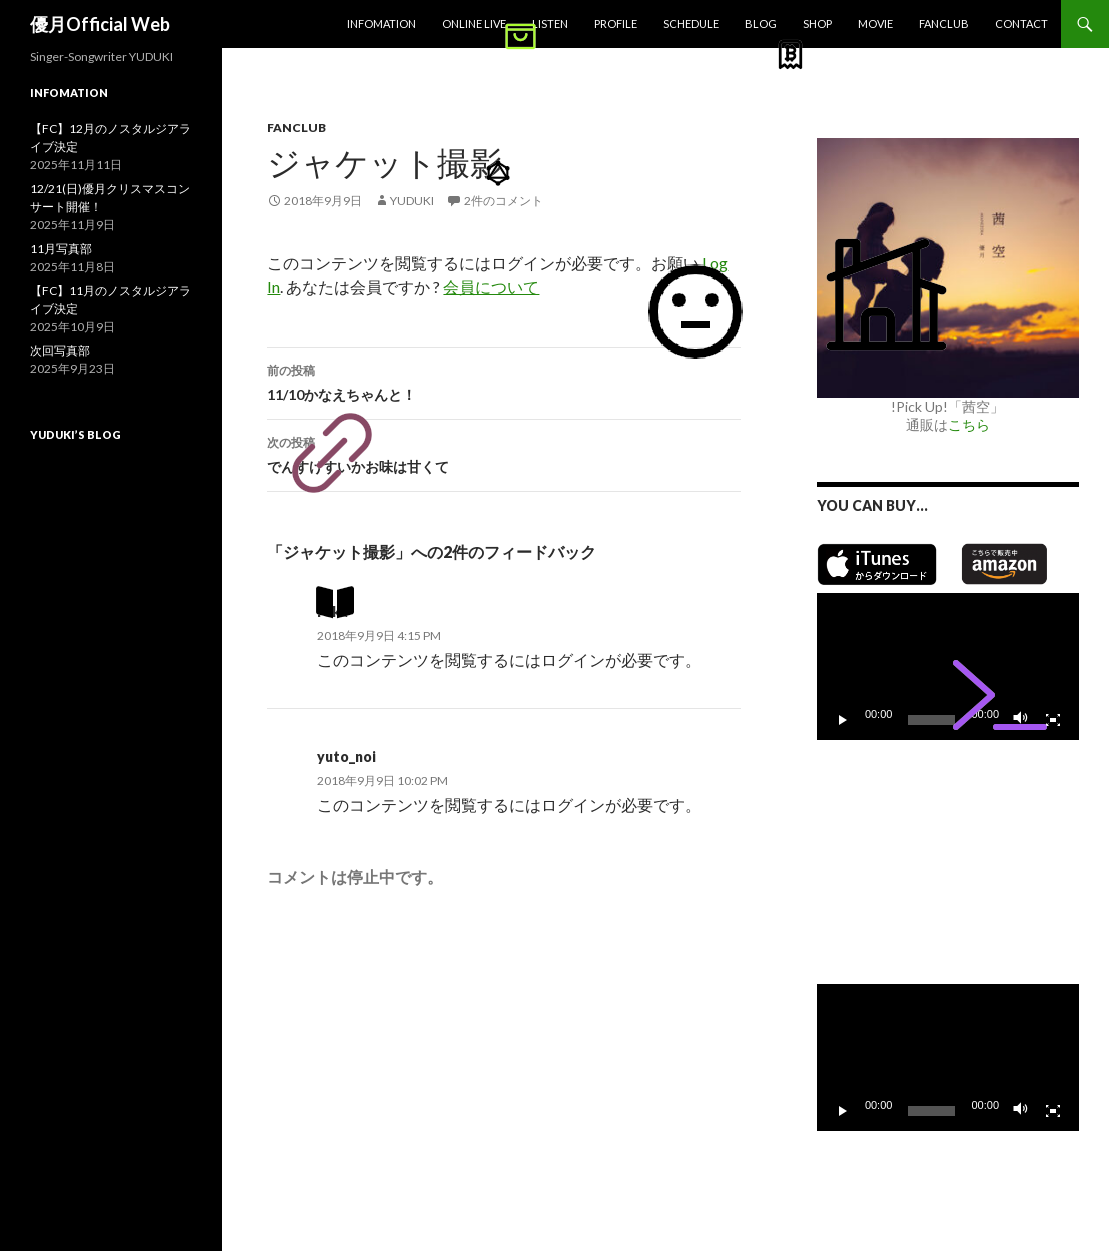 This screenshot has width=1109, height=1251. What do you see at coordinates (332, 453) in the screenshot?
I see `copy link to clipboard` at bounding box center [332, 453].